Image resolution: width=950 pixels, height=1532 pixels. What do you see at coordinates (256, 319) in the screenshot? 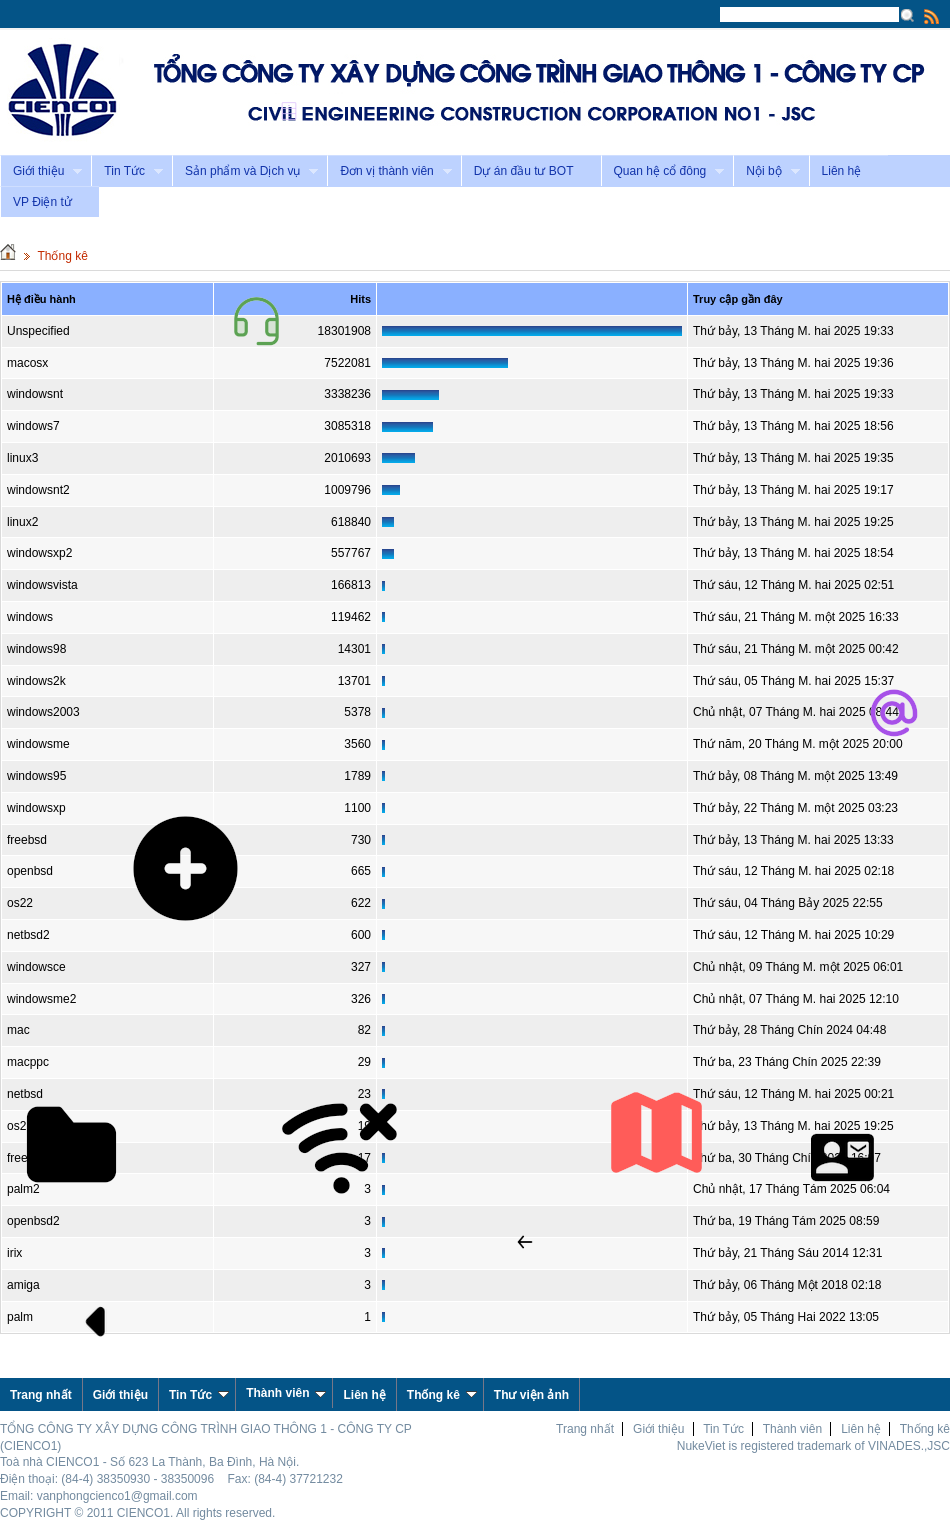
I see `contact customer support` at bounding box center [256, 319].